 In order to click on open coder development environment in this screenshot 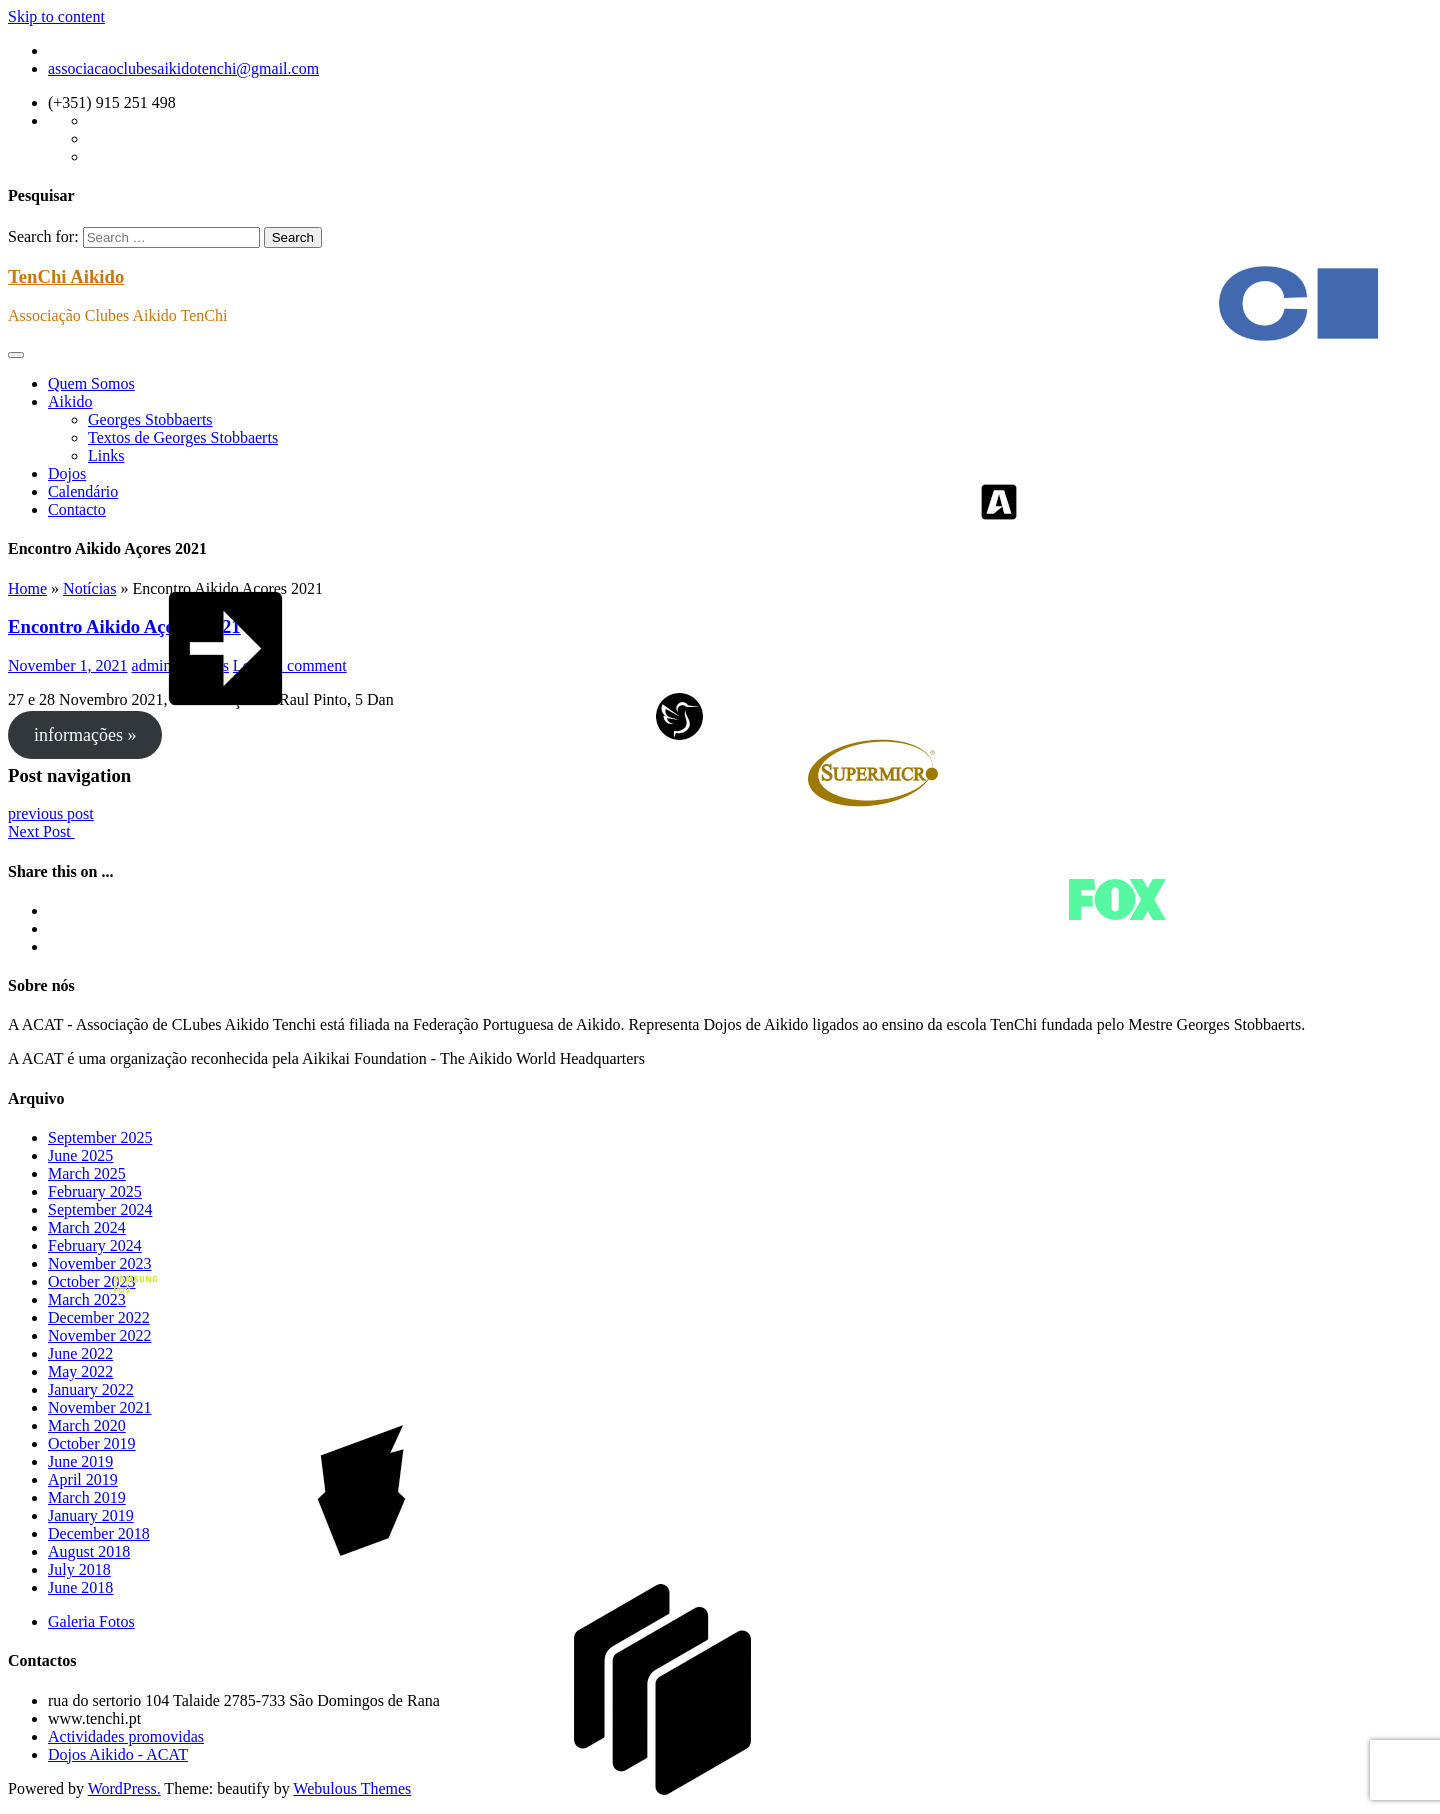, I will do `click(1298, 303)`.